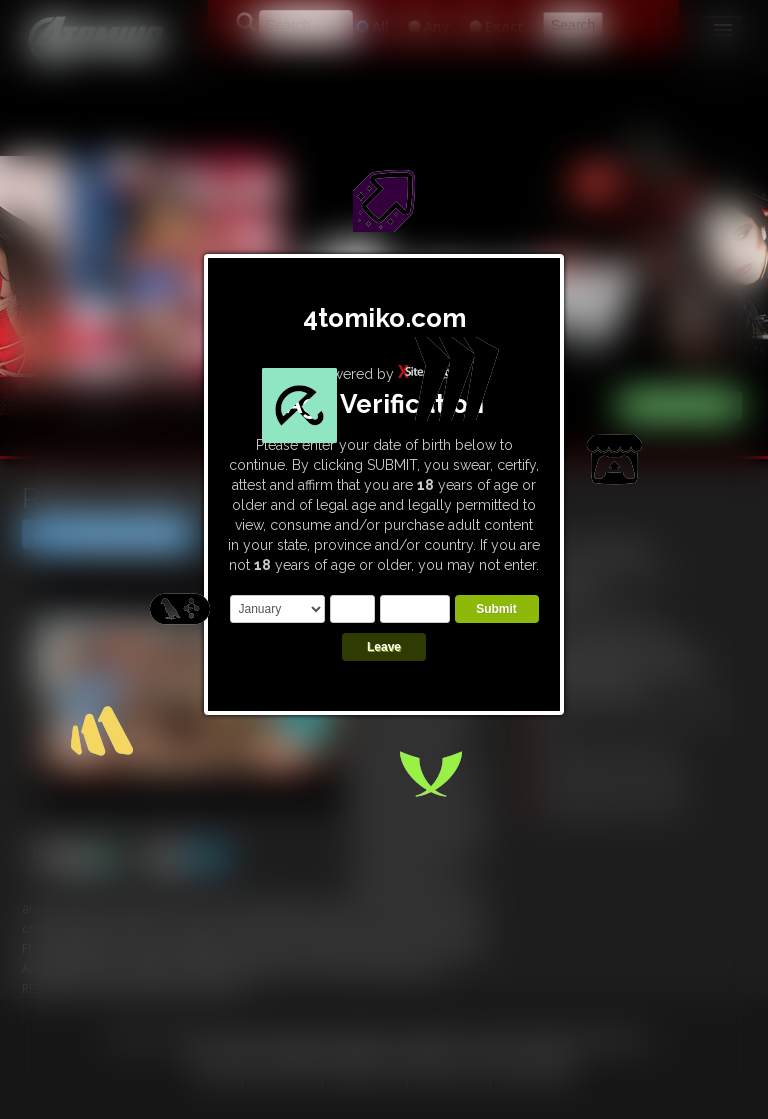 This screenshot has width=768, height=1119. I want to click on LangGraph platform or integration, so click(180, 609).